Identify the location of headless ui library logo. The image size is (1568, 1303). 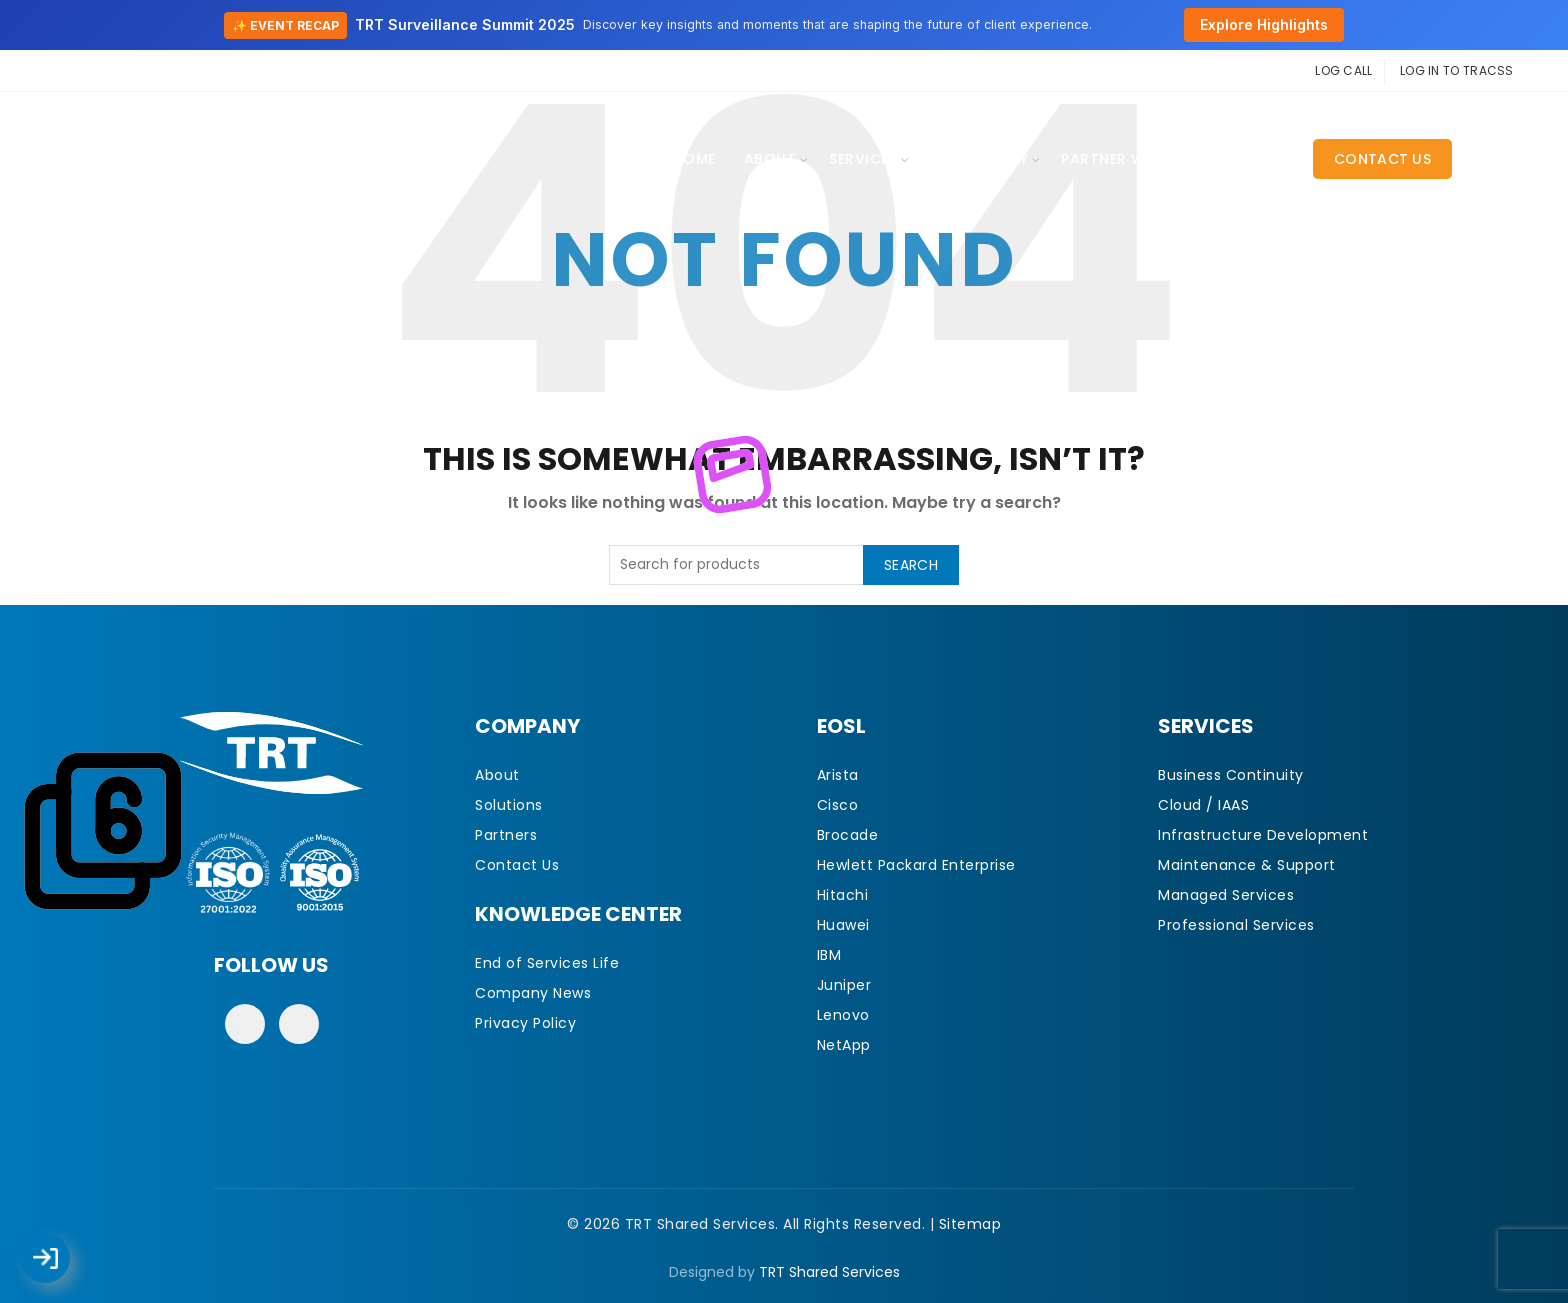
(732, 474).